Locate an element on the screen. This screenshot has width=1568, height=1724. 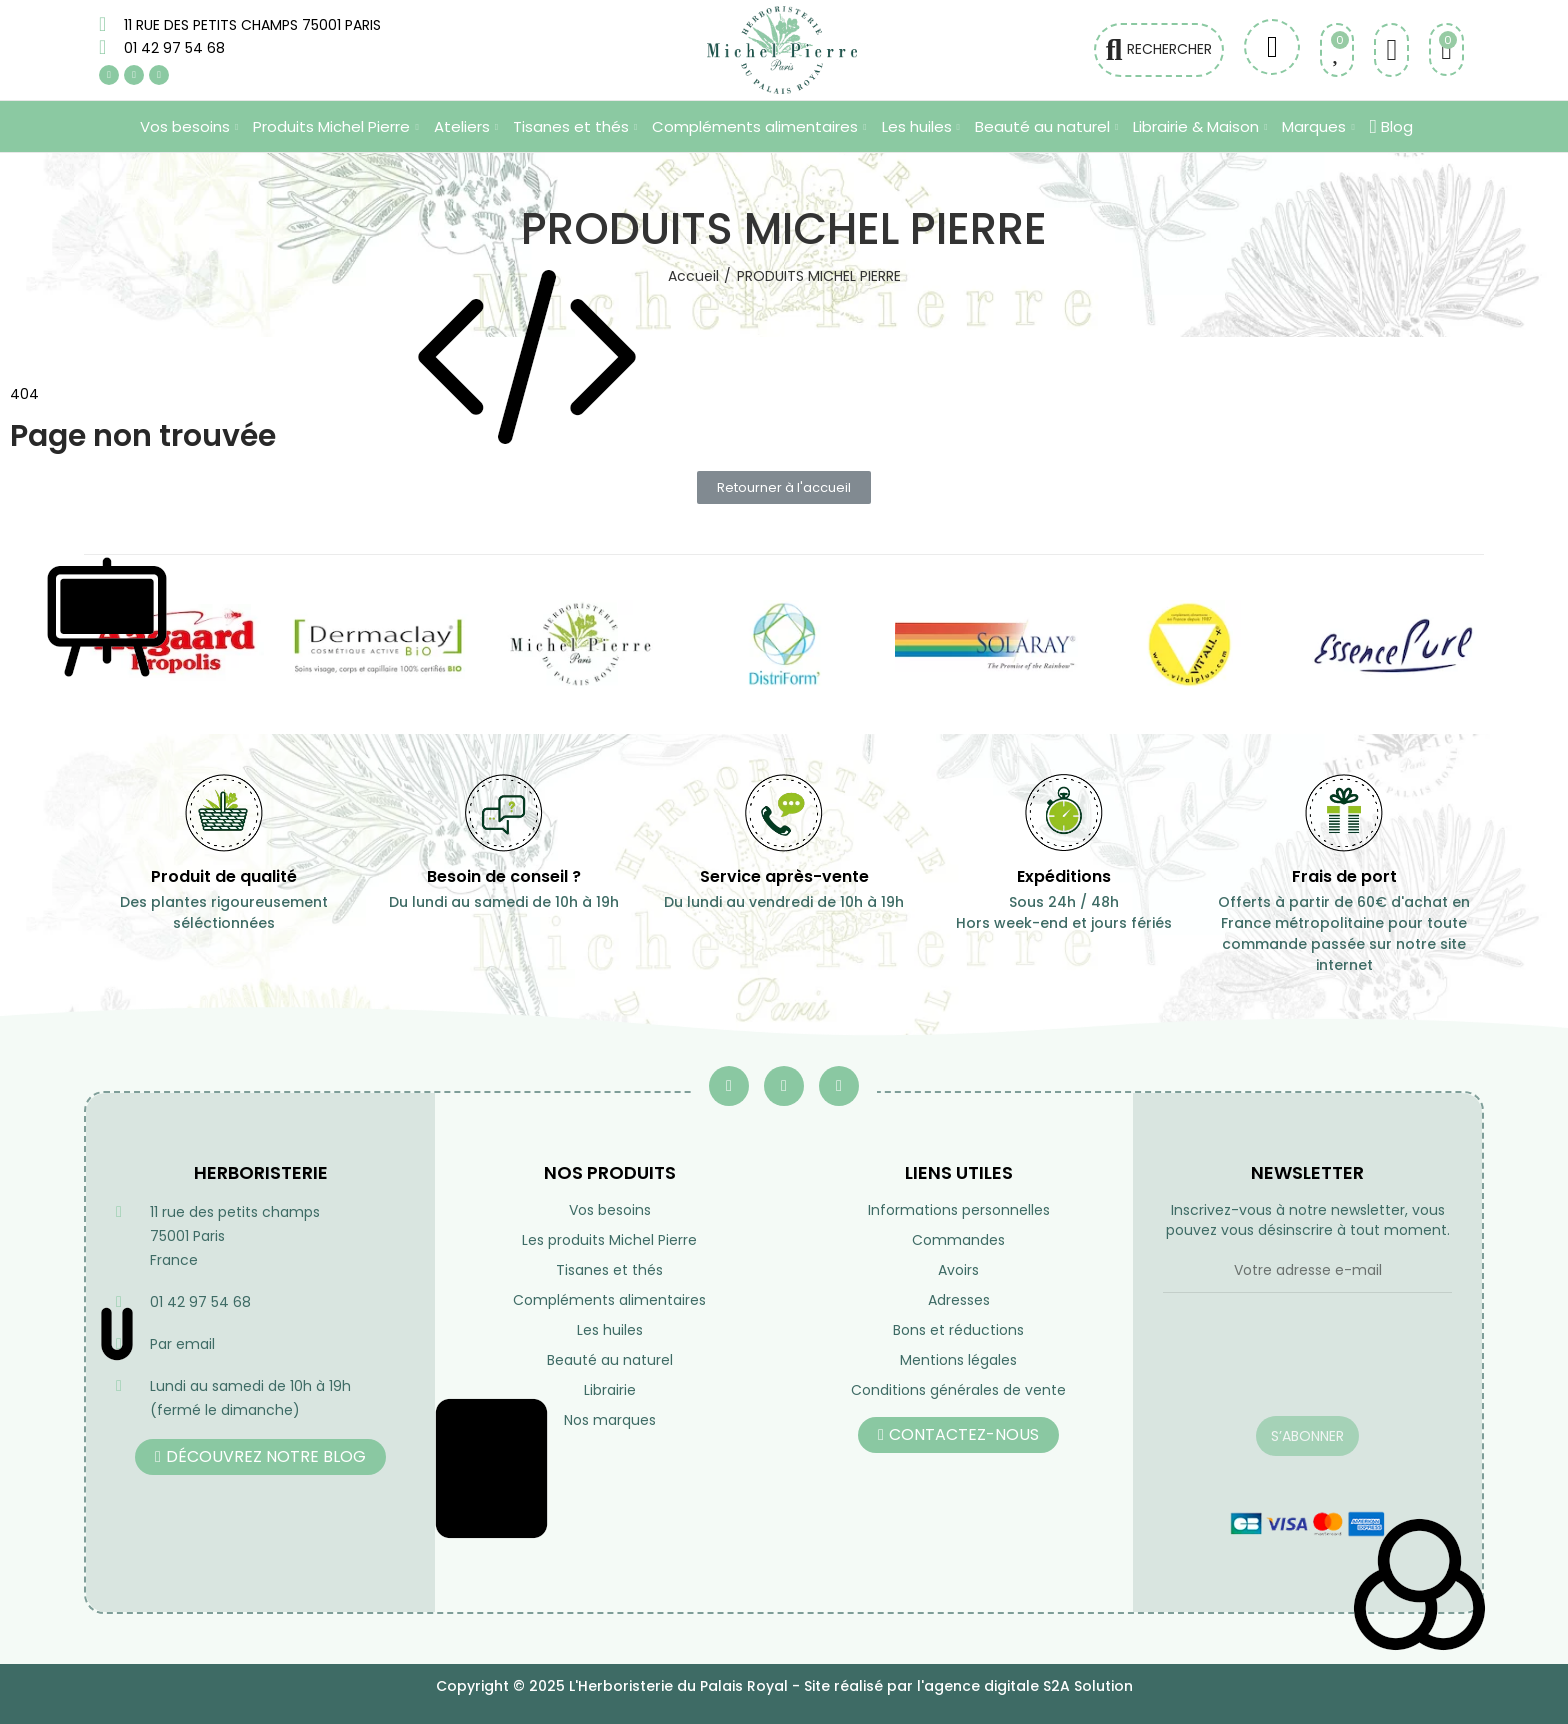
view or edit source code is located at coordinates (527, 357).